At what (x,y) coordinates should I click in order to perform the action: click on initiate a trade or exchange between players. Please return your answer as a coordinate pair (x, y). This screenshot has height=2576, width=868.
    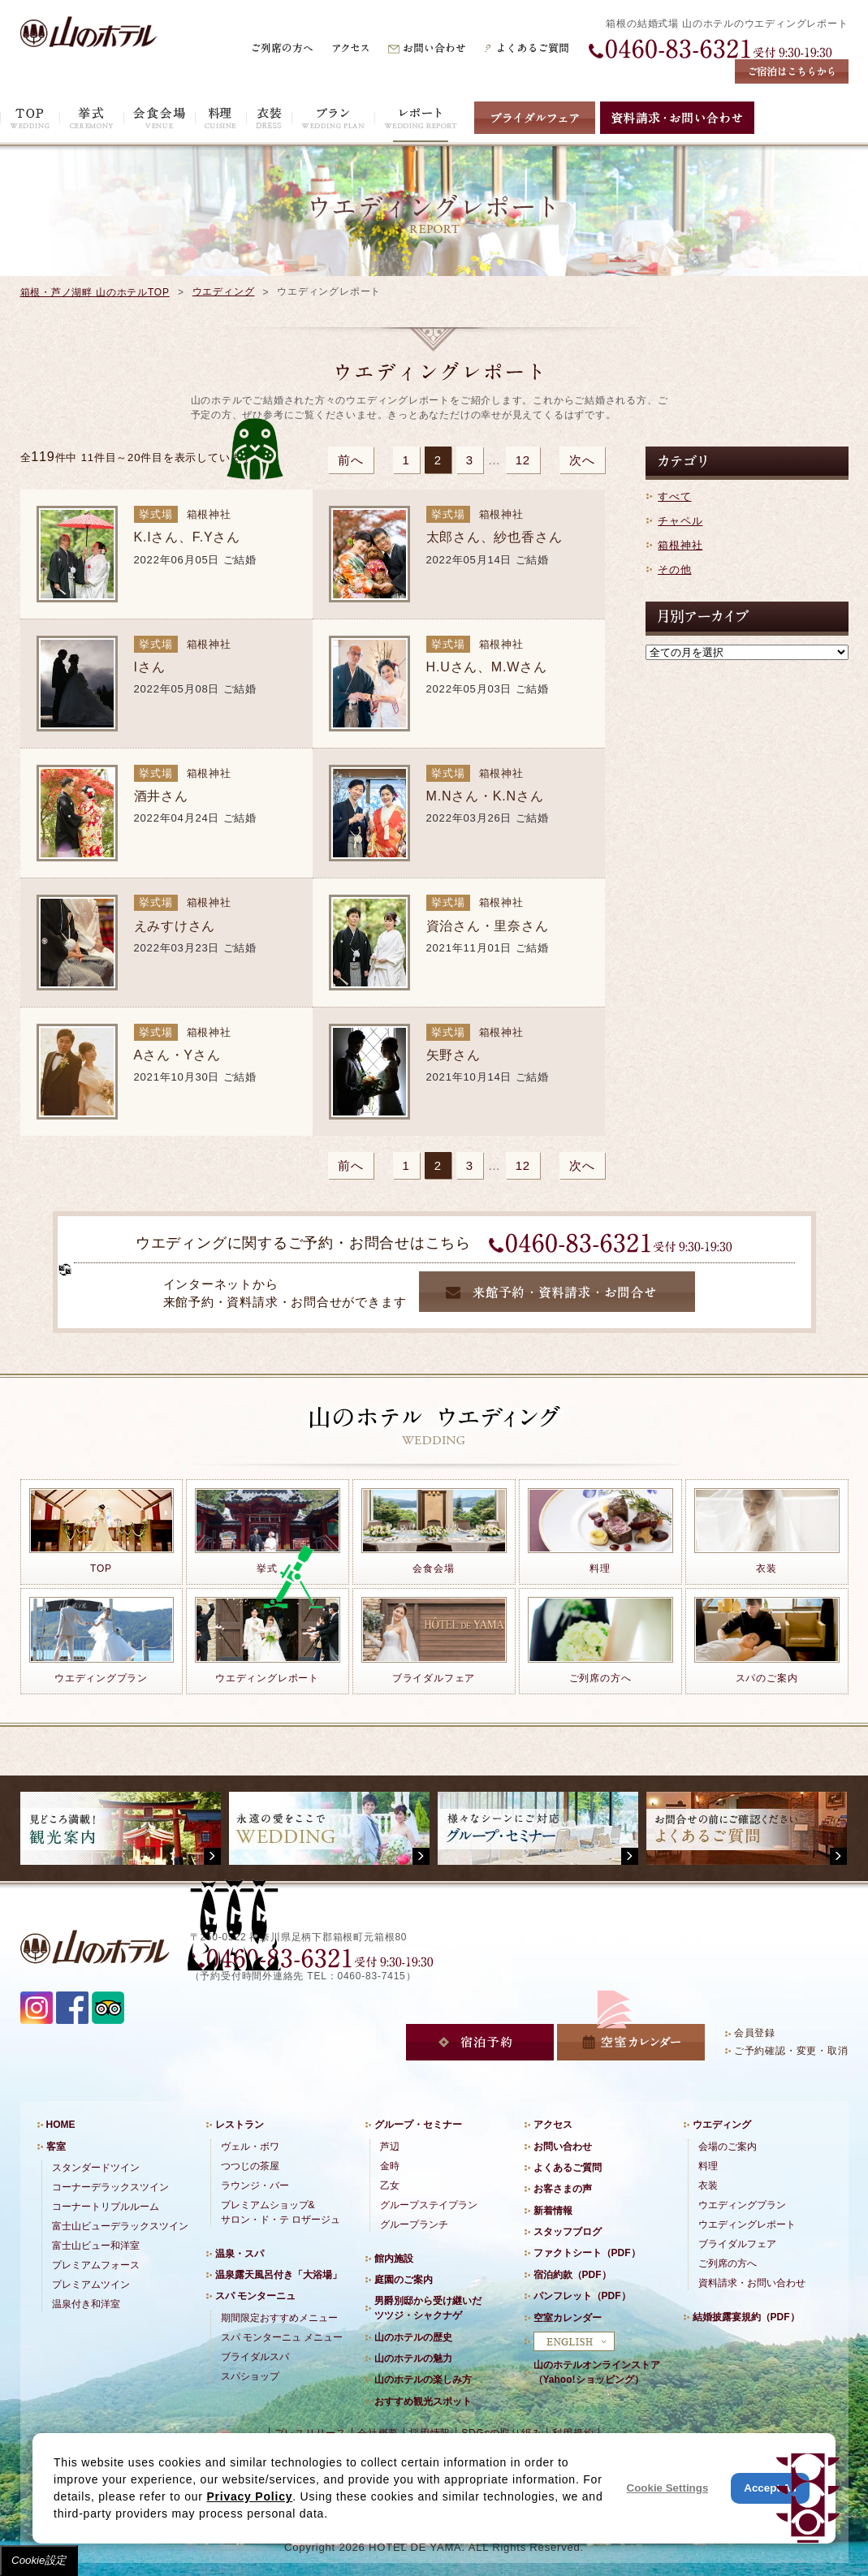
    Looking at the image, I should click on (65, 1270).